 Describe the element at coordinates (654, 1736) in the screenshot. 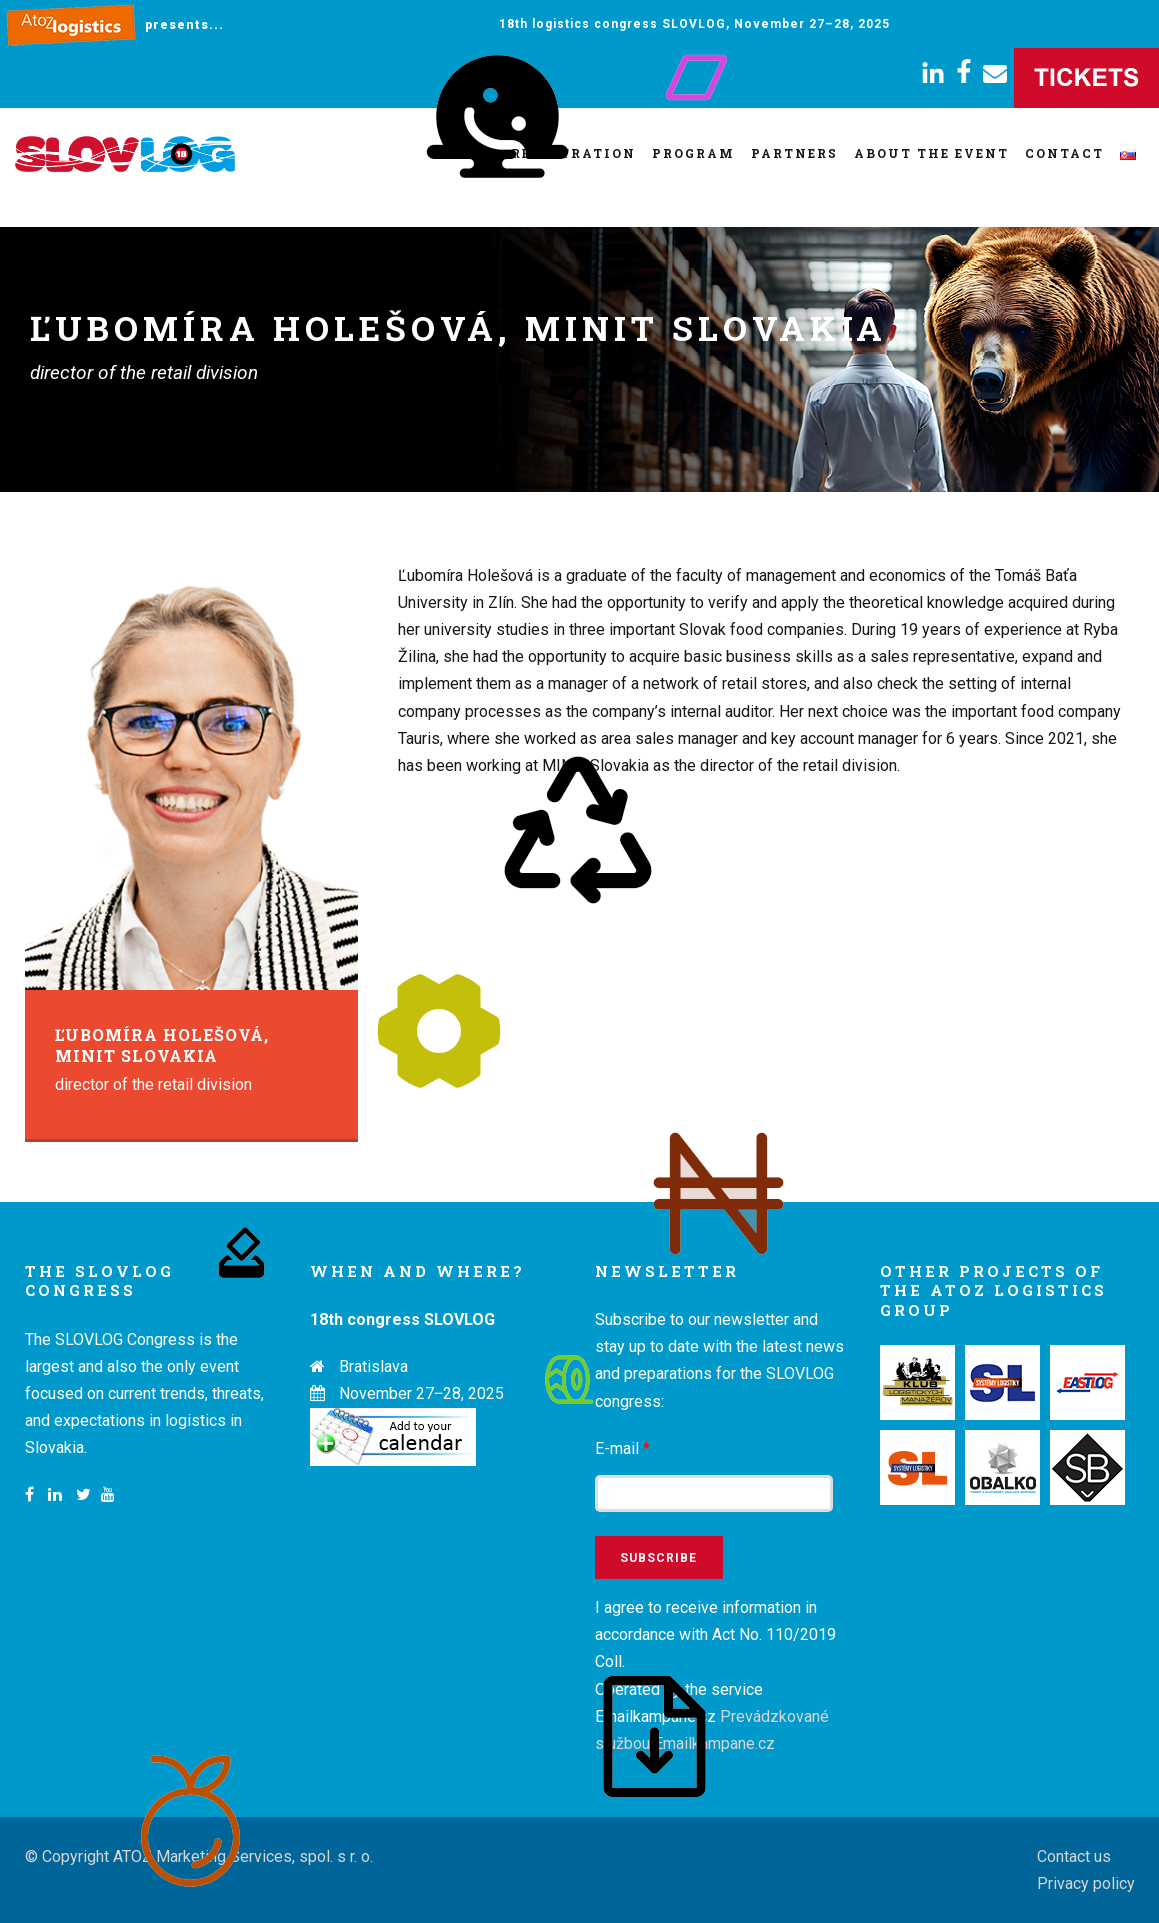

I see `download file` at that location.